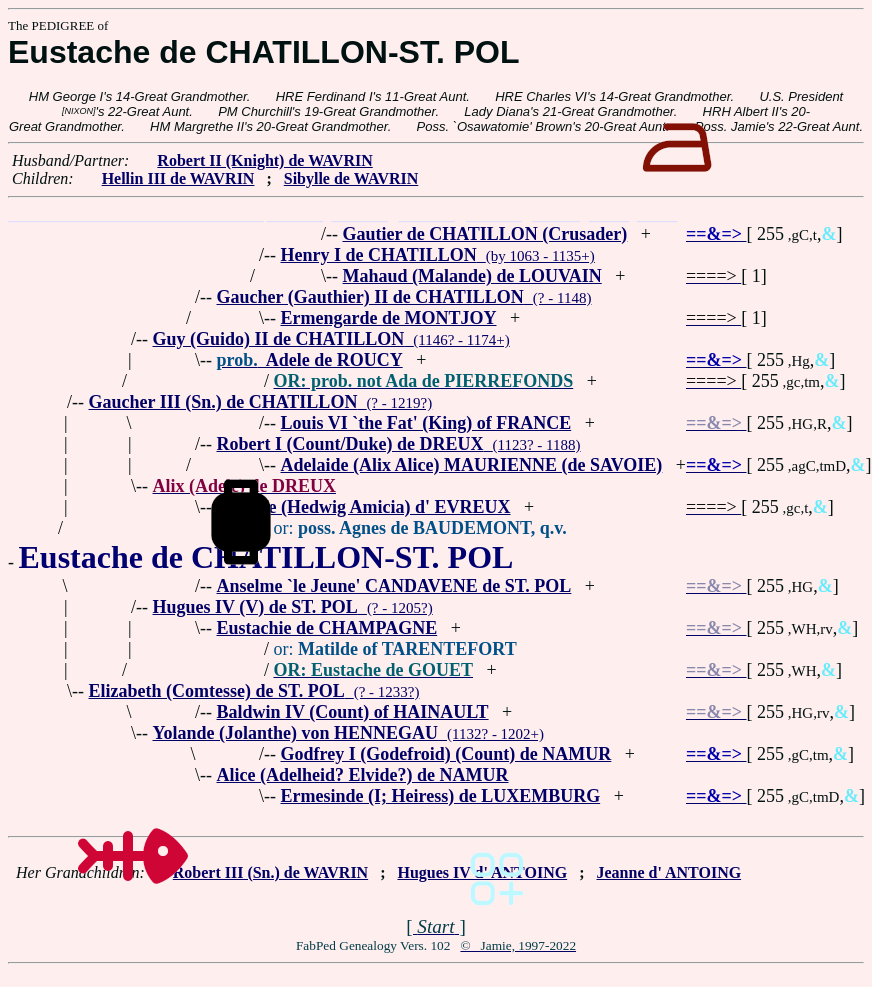 The height and width of the screenshot is (987, 872). Describe the element at coordinates (241, 522) in the screenshot. I see `access smartwatch settings` at that location.